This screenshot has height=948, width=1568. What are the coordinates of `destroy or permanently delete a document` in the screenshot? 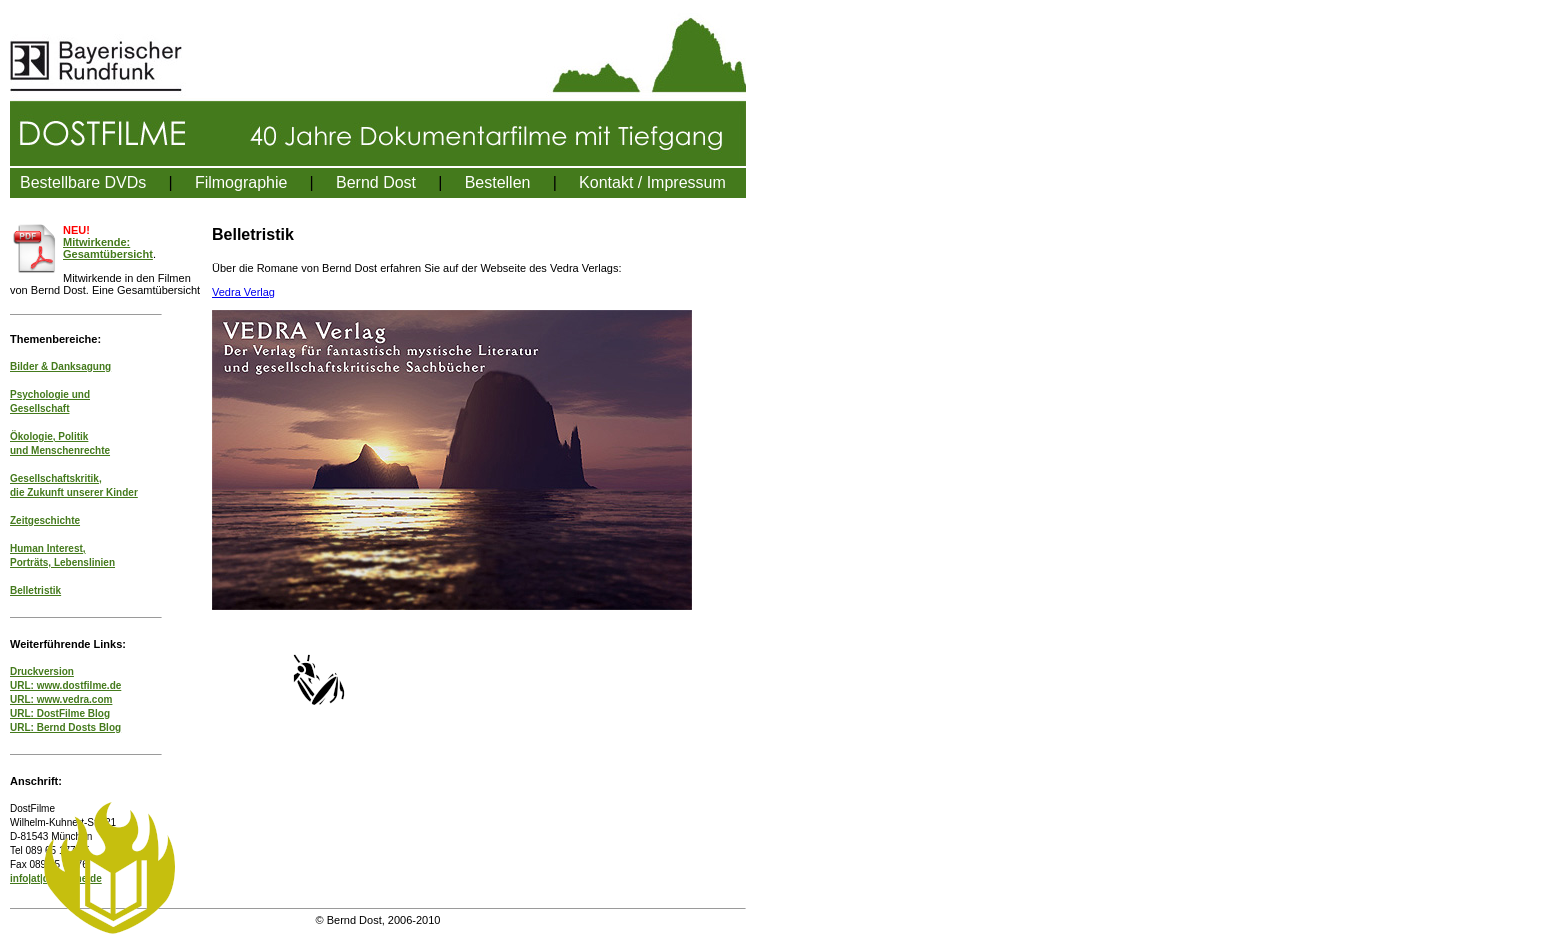 It's located at (109, 867).